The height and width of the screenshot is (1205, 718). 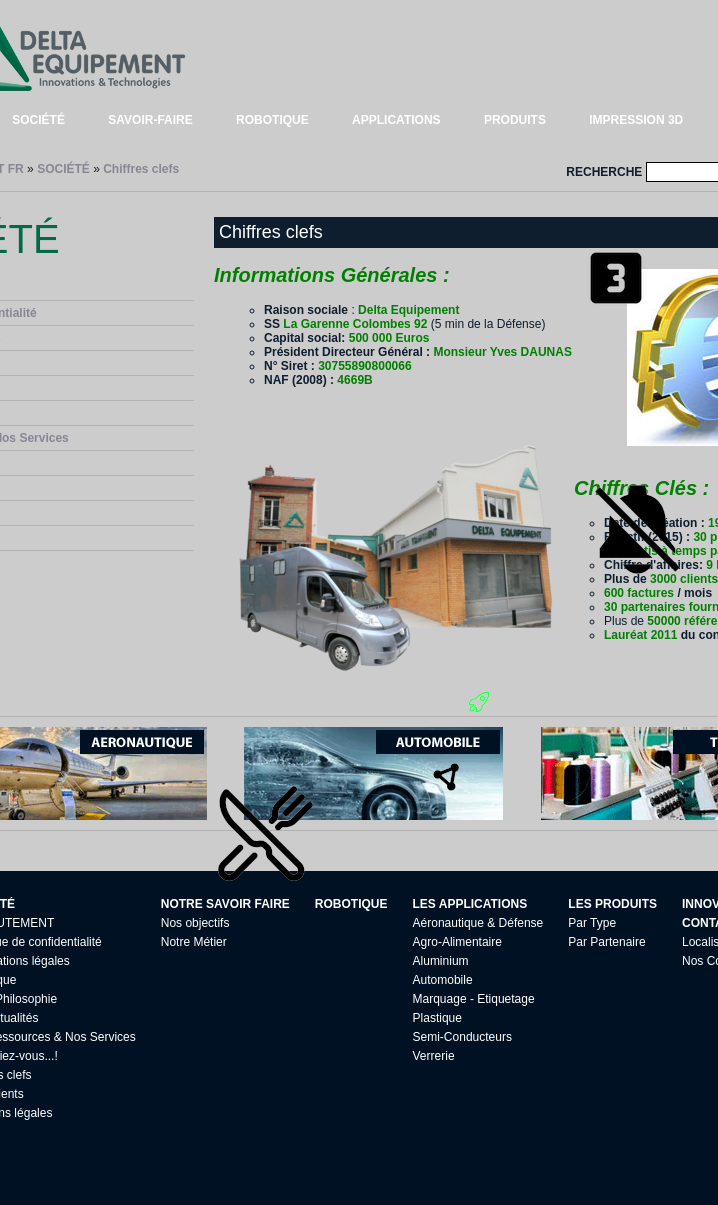 What do you see at coordinates (479, 702) in the screenshot?
I see `launch or deploy an application` at bounding box center [479, 702].